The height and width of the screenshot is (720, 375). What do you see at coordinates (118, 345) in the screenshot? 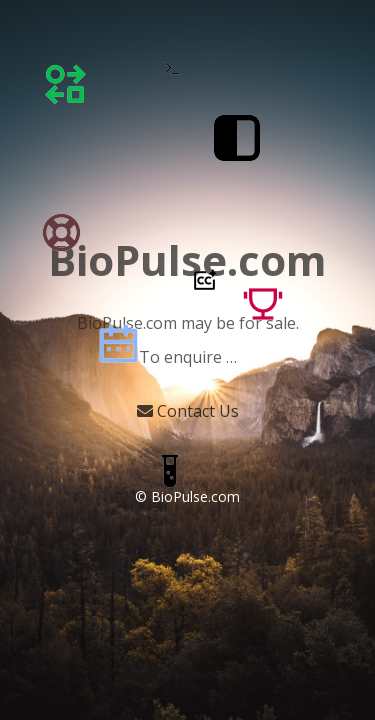
I see `view calendar or schedule` at bounding box center [118, 345].